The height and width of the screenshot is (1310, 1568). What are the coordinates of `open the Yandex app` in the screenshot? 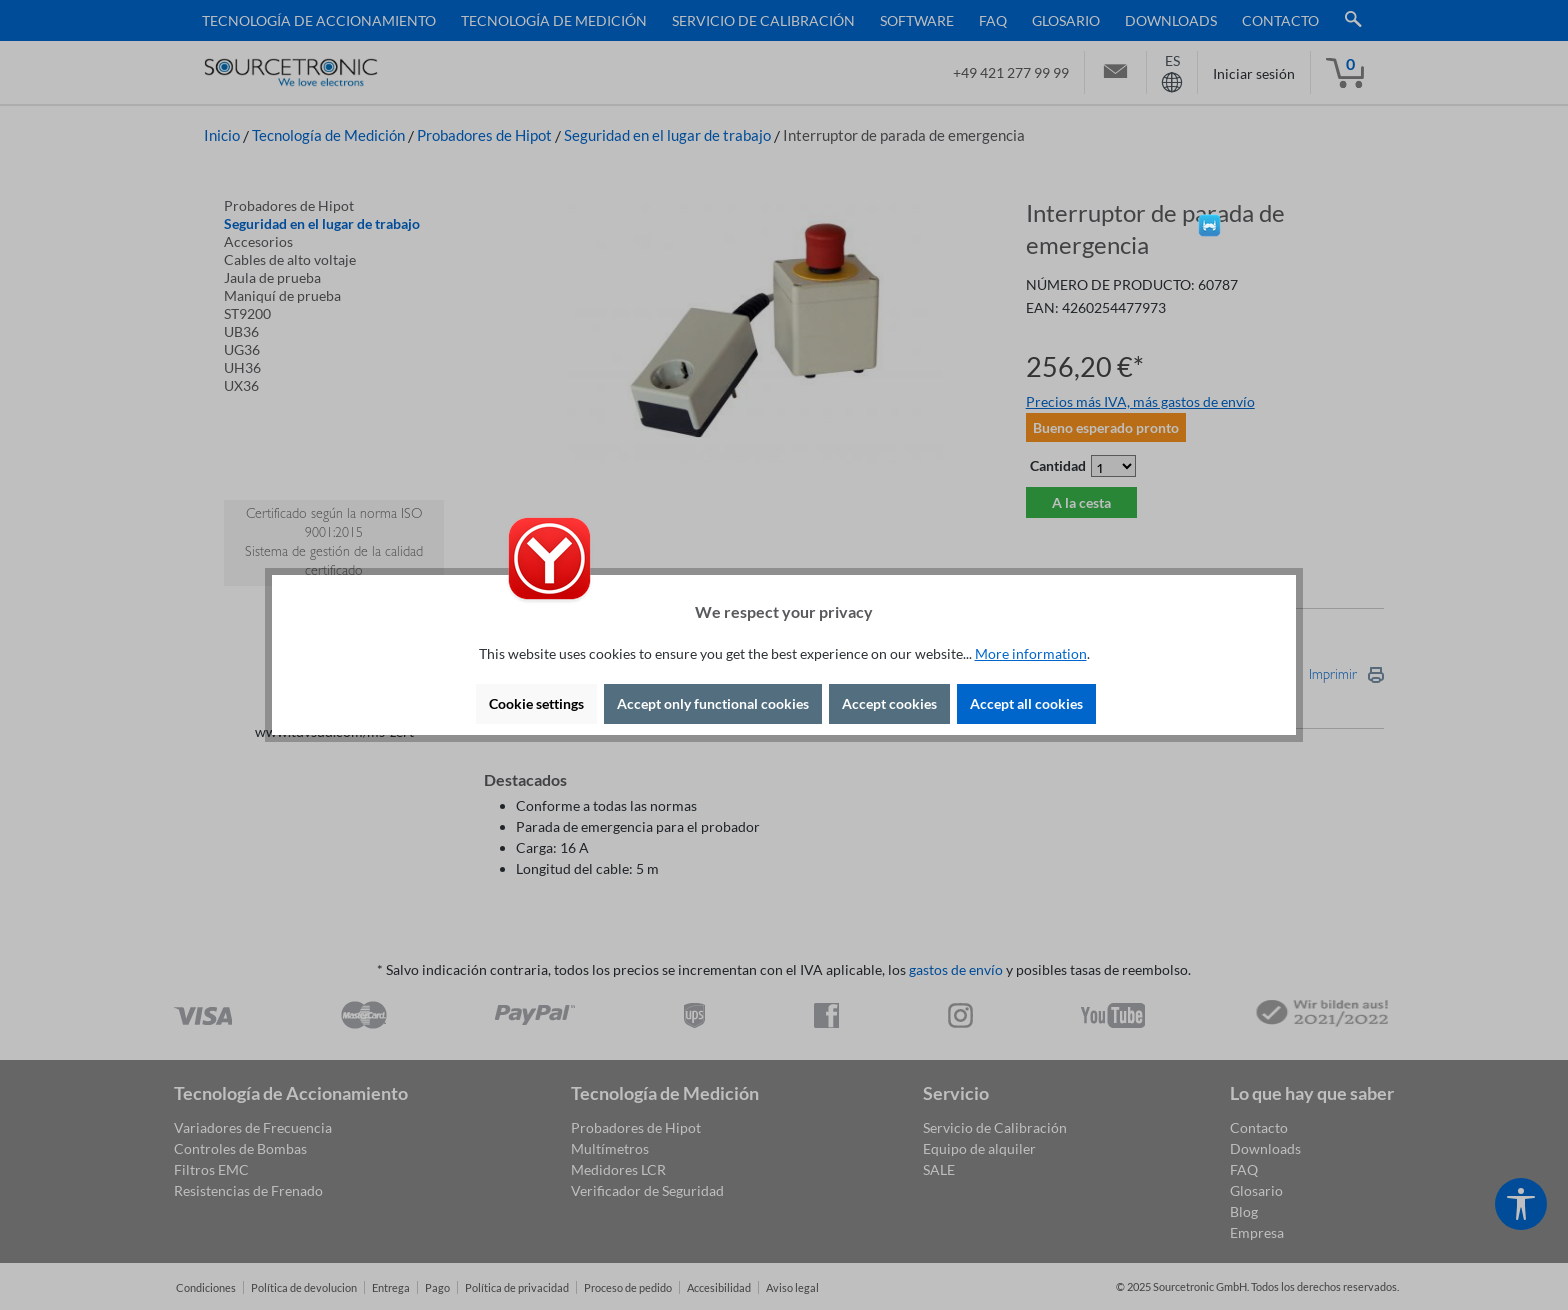 It's located at (549, 558).